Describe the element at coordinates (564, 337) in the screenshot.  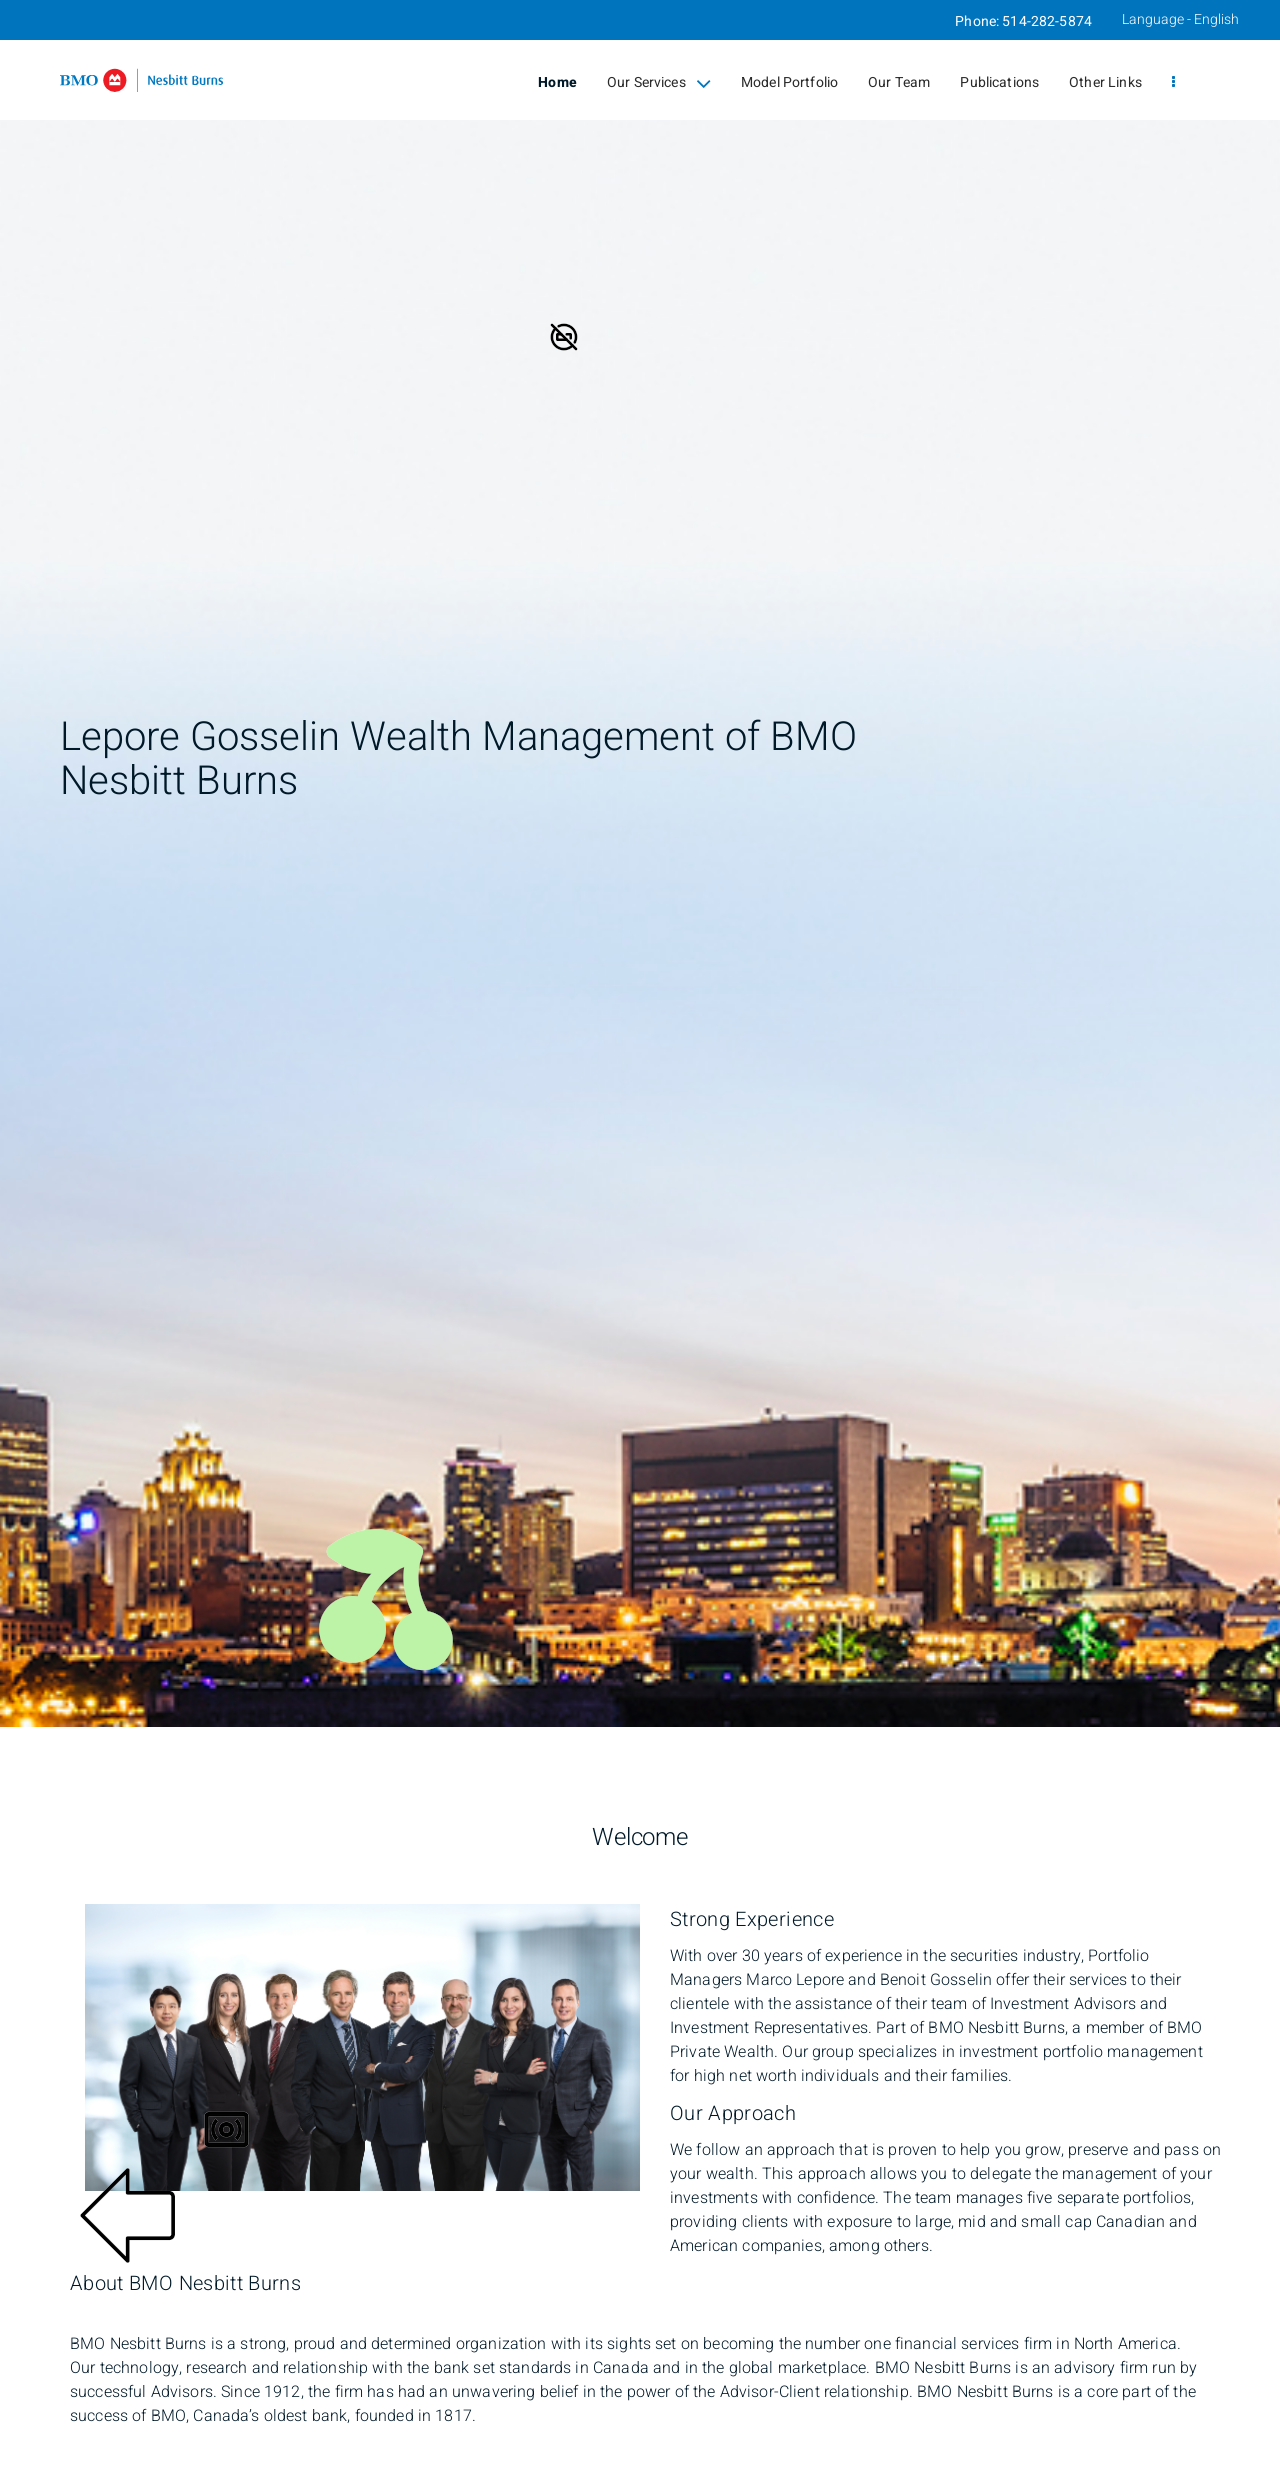
I see `disable picture-in-picture mode` at that location.